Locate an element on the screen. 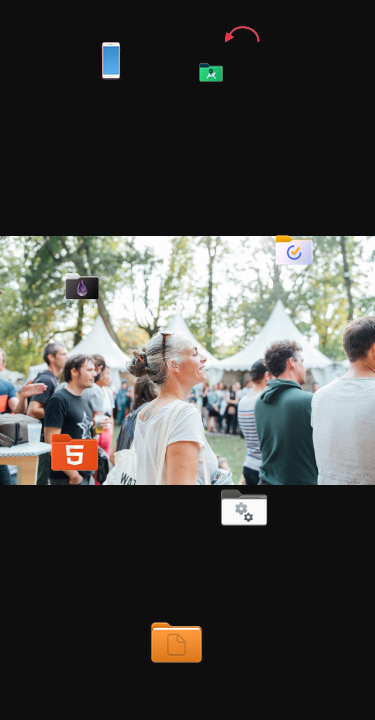 The width and height of the screenshot is (375, 720). iPhone 7 device icon for system identification is located at coordinates (111, 61).